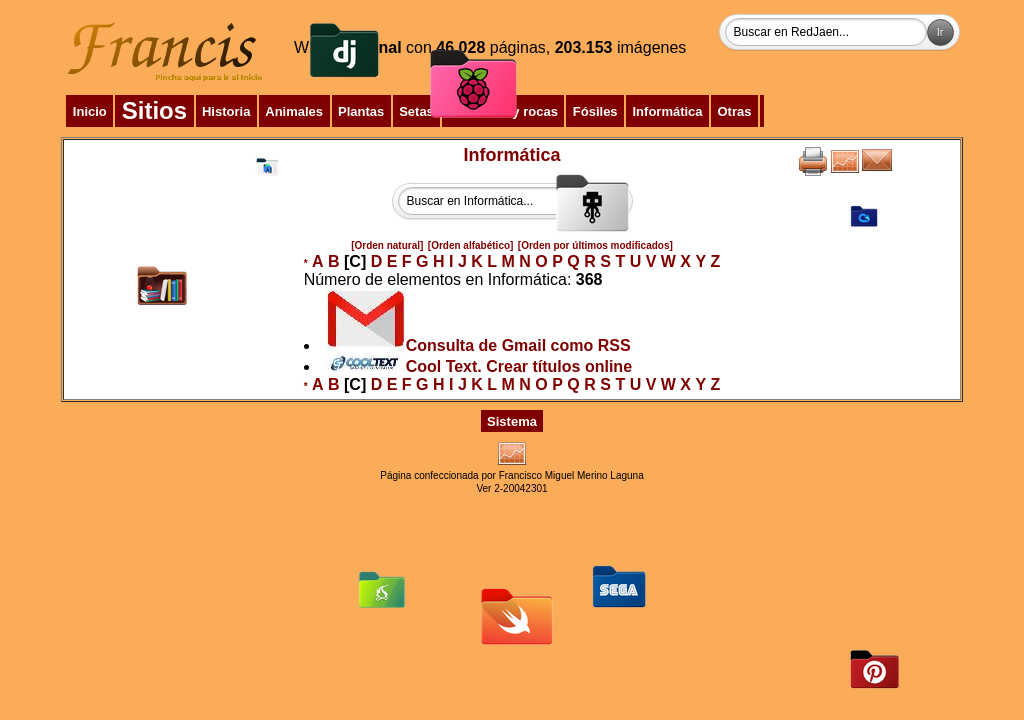  What do you see at coordinates (344, 52) in the screenshot?
I see `folder containing django project files` at bounding box center [344, 52].